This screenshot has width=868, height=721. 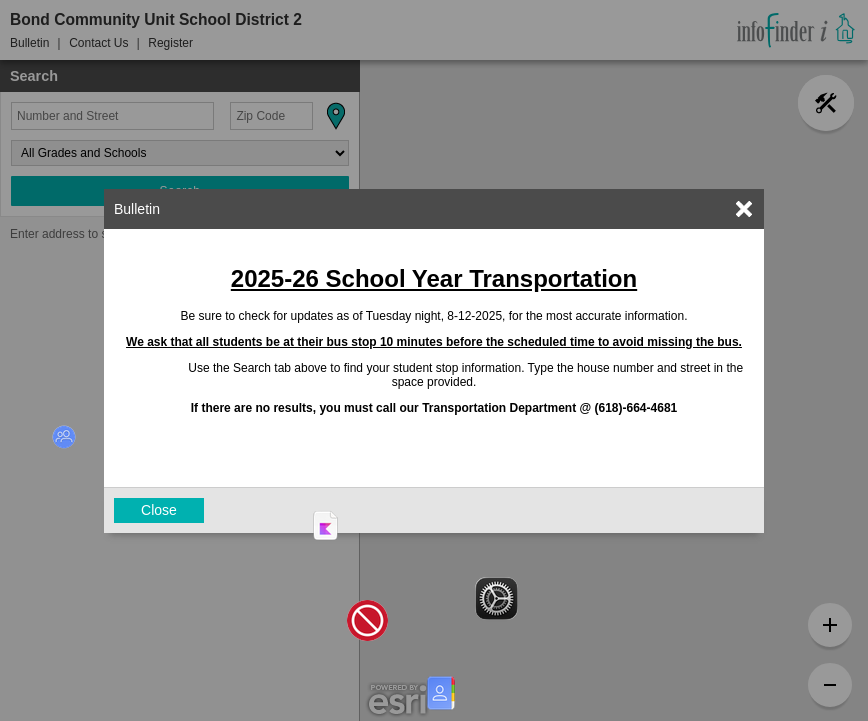 What do you see at coordinates (496, 598) in the screenshot?
I see `open system settings` at bounding box center [496, 598].